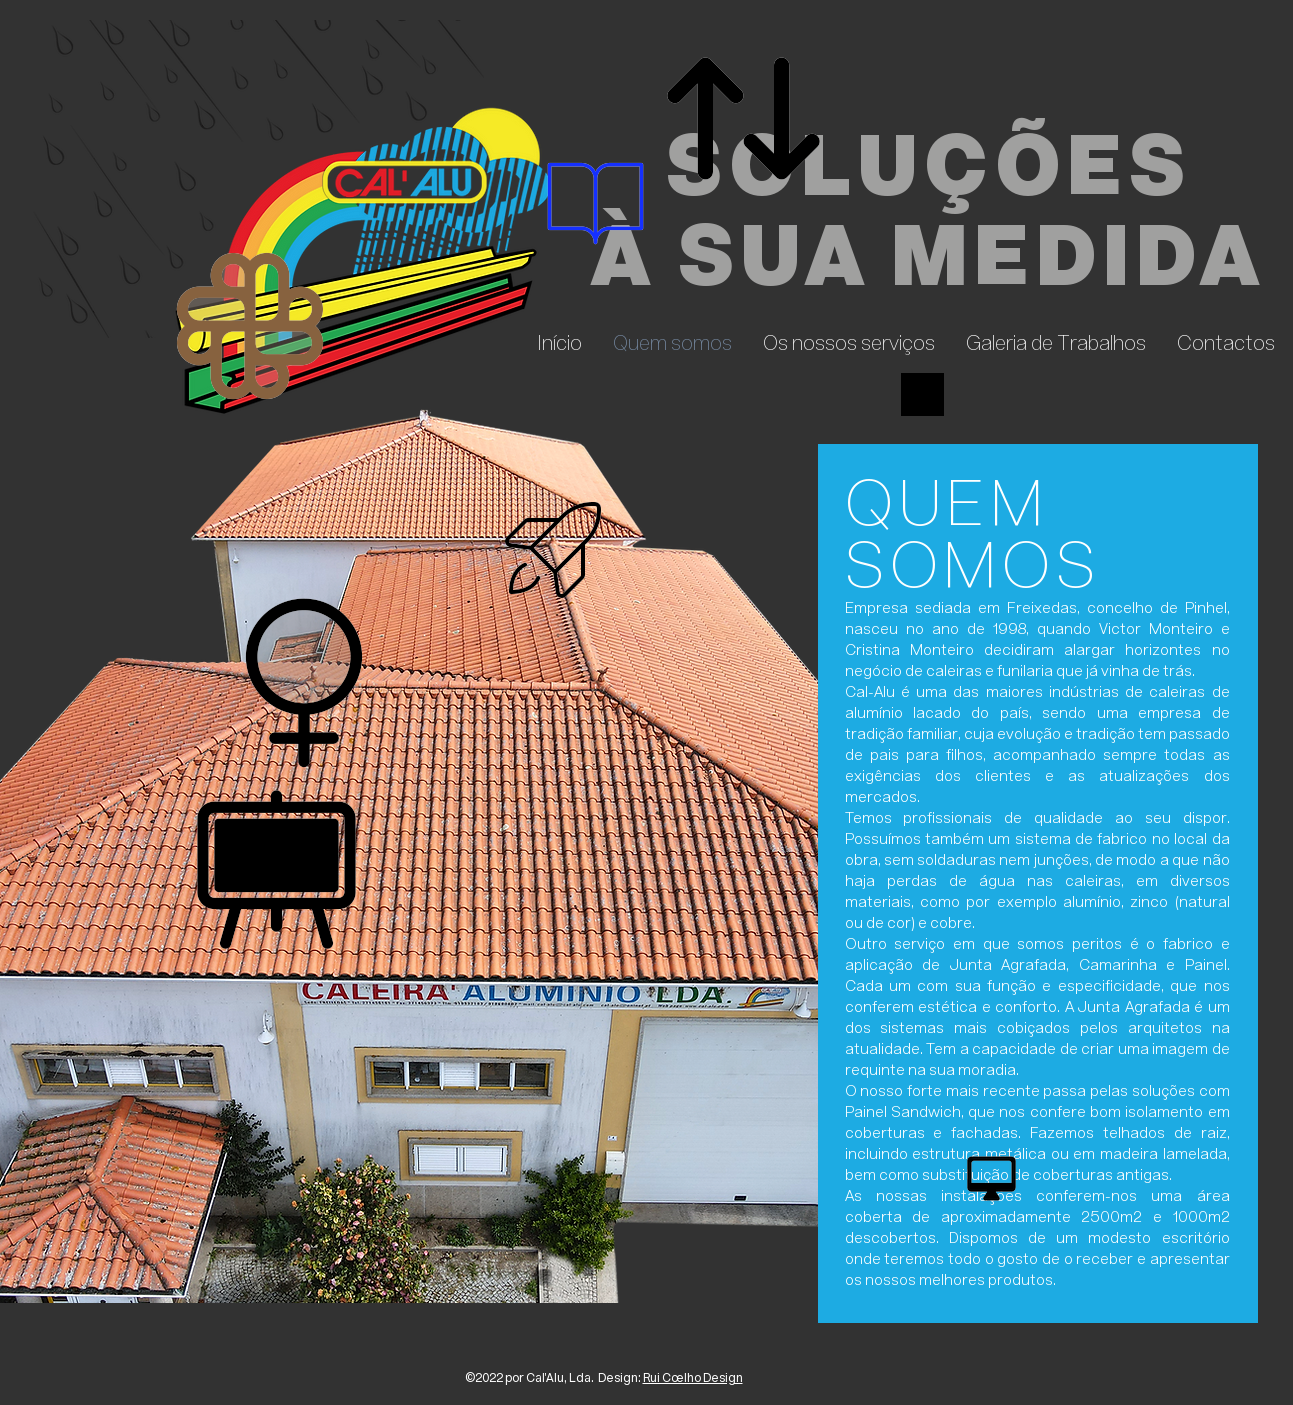 The width and height of the screenshot is (1293, 1405). What do you see at coordinates (276, 869) in the screenshot?
I see `open presentation mode` at bounding box center [276, 869].